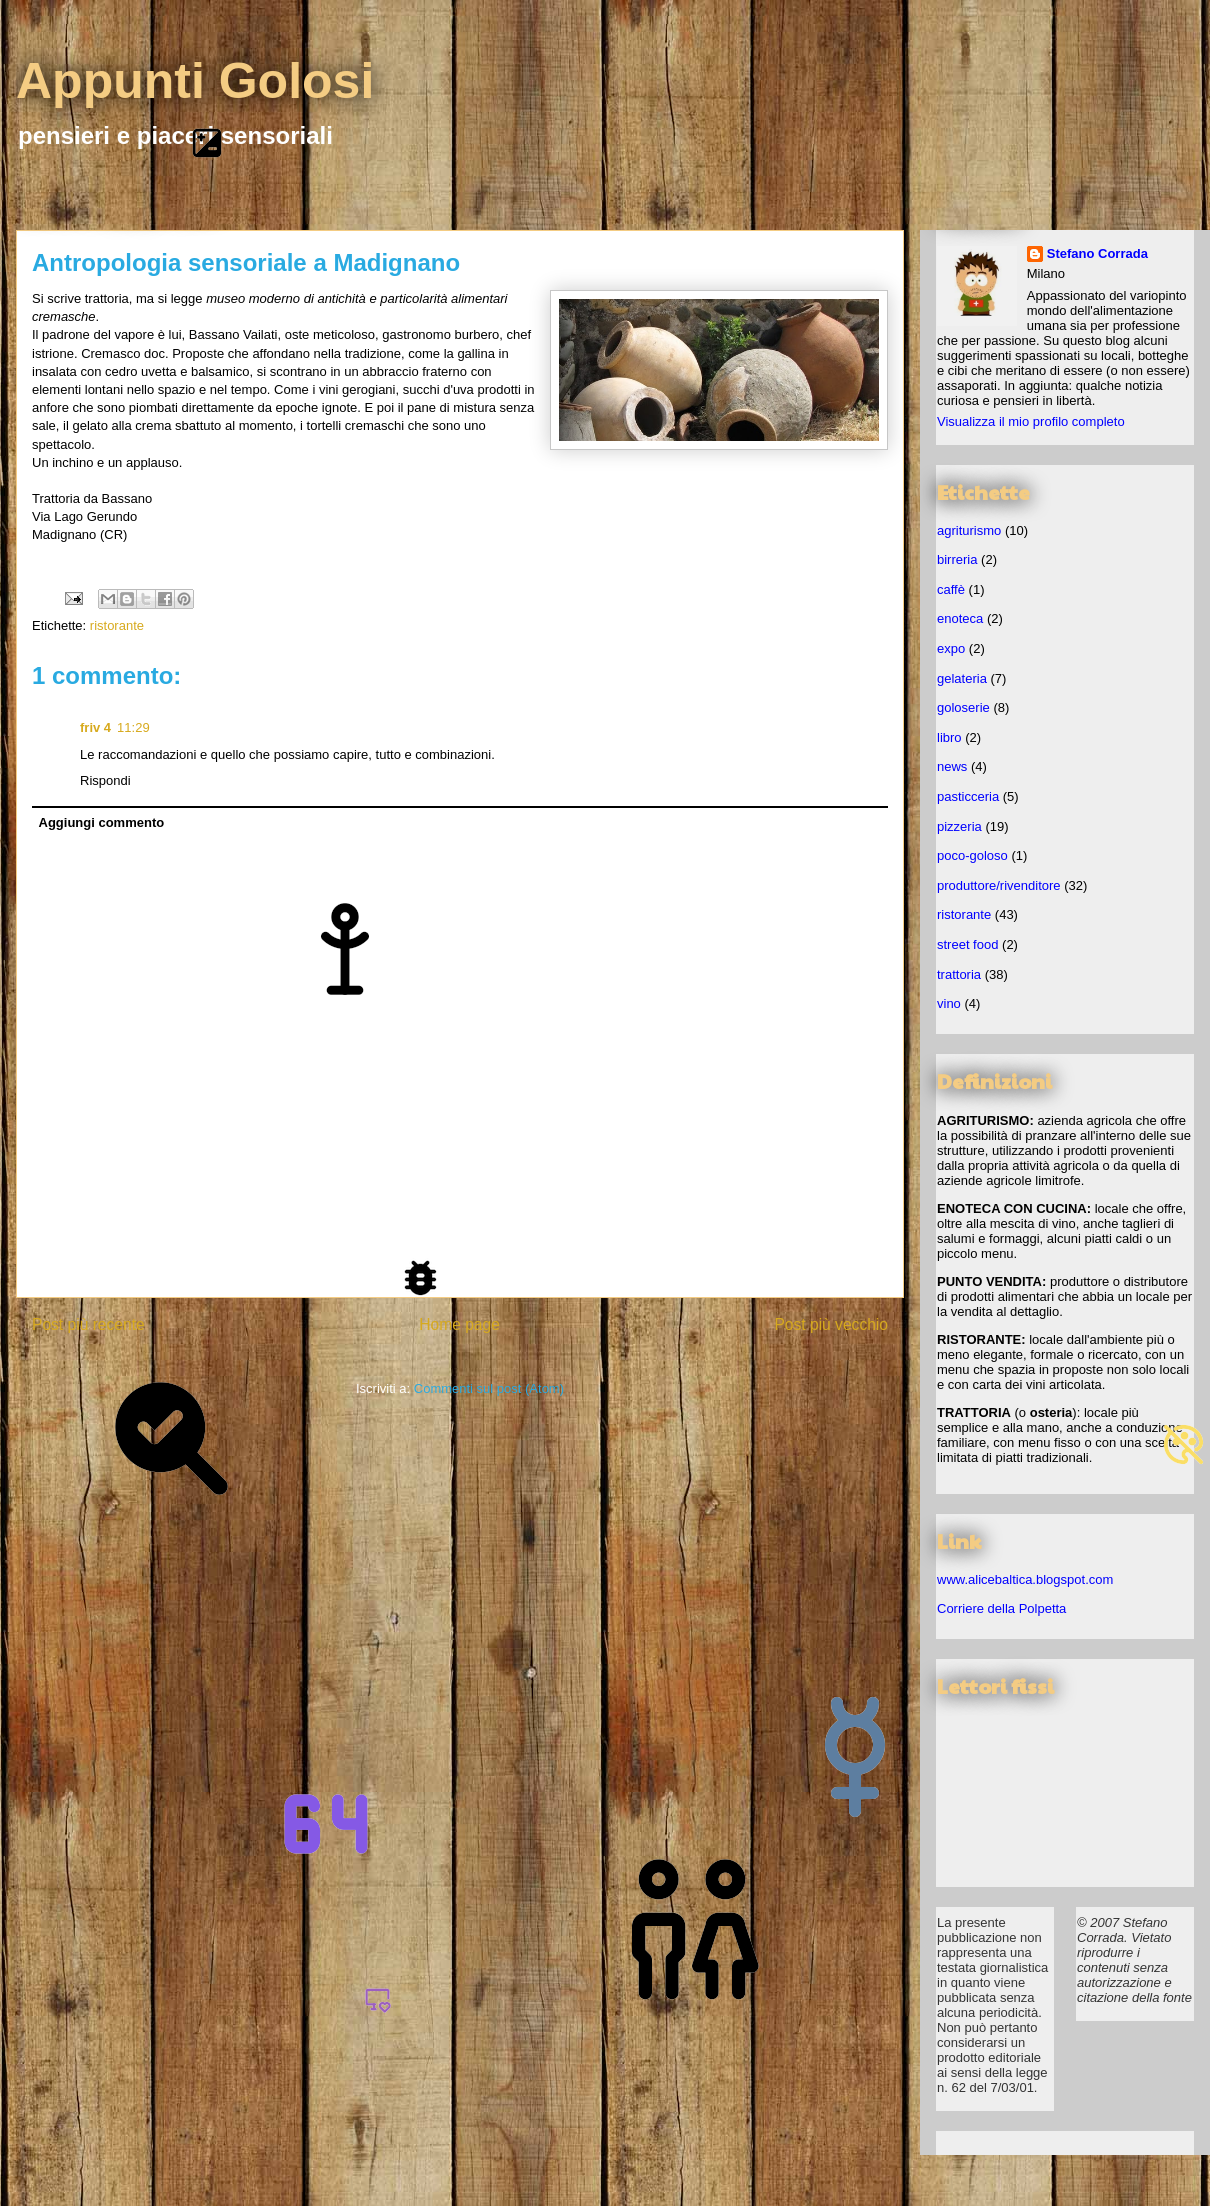 The image size is (1210, 2206). I want to click on view your friends list, so click(692, 1926).